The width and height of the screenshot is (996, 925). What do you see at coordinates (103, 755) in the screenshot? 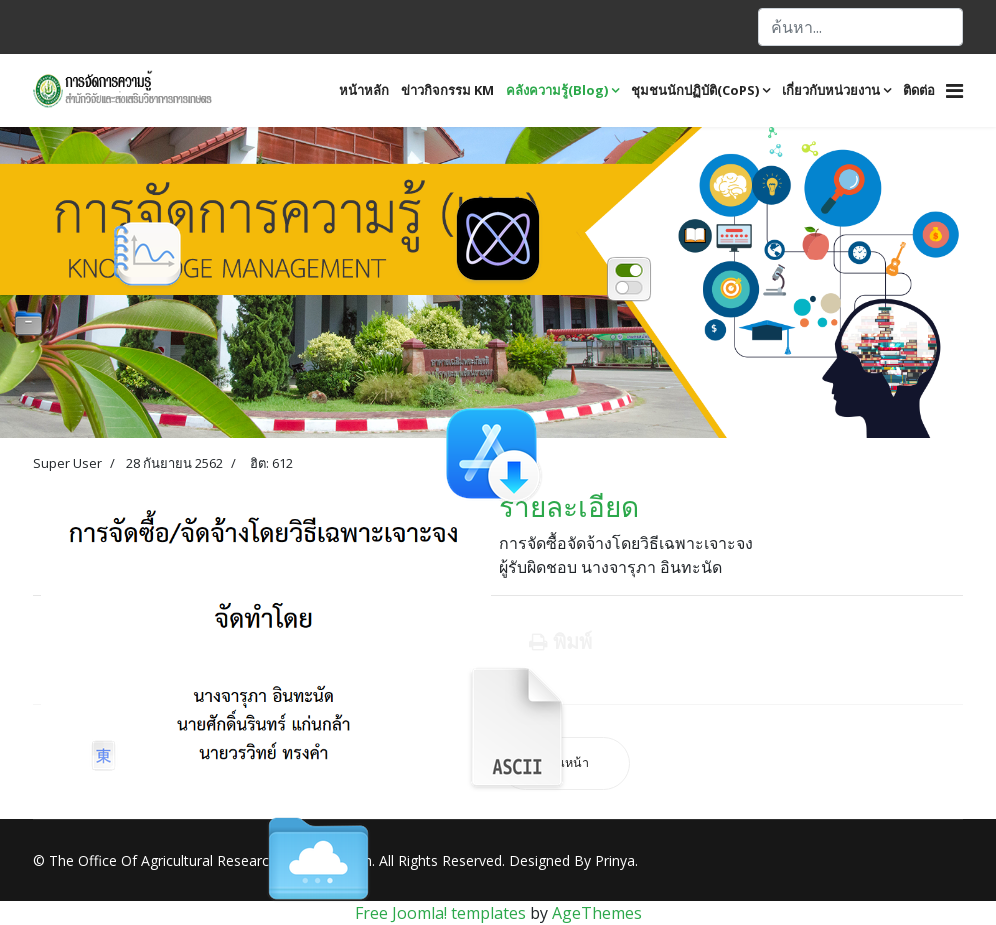
I see `launch the GNOME Mahjongg game` at bounding box center [103, 755].